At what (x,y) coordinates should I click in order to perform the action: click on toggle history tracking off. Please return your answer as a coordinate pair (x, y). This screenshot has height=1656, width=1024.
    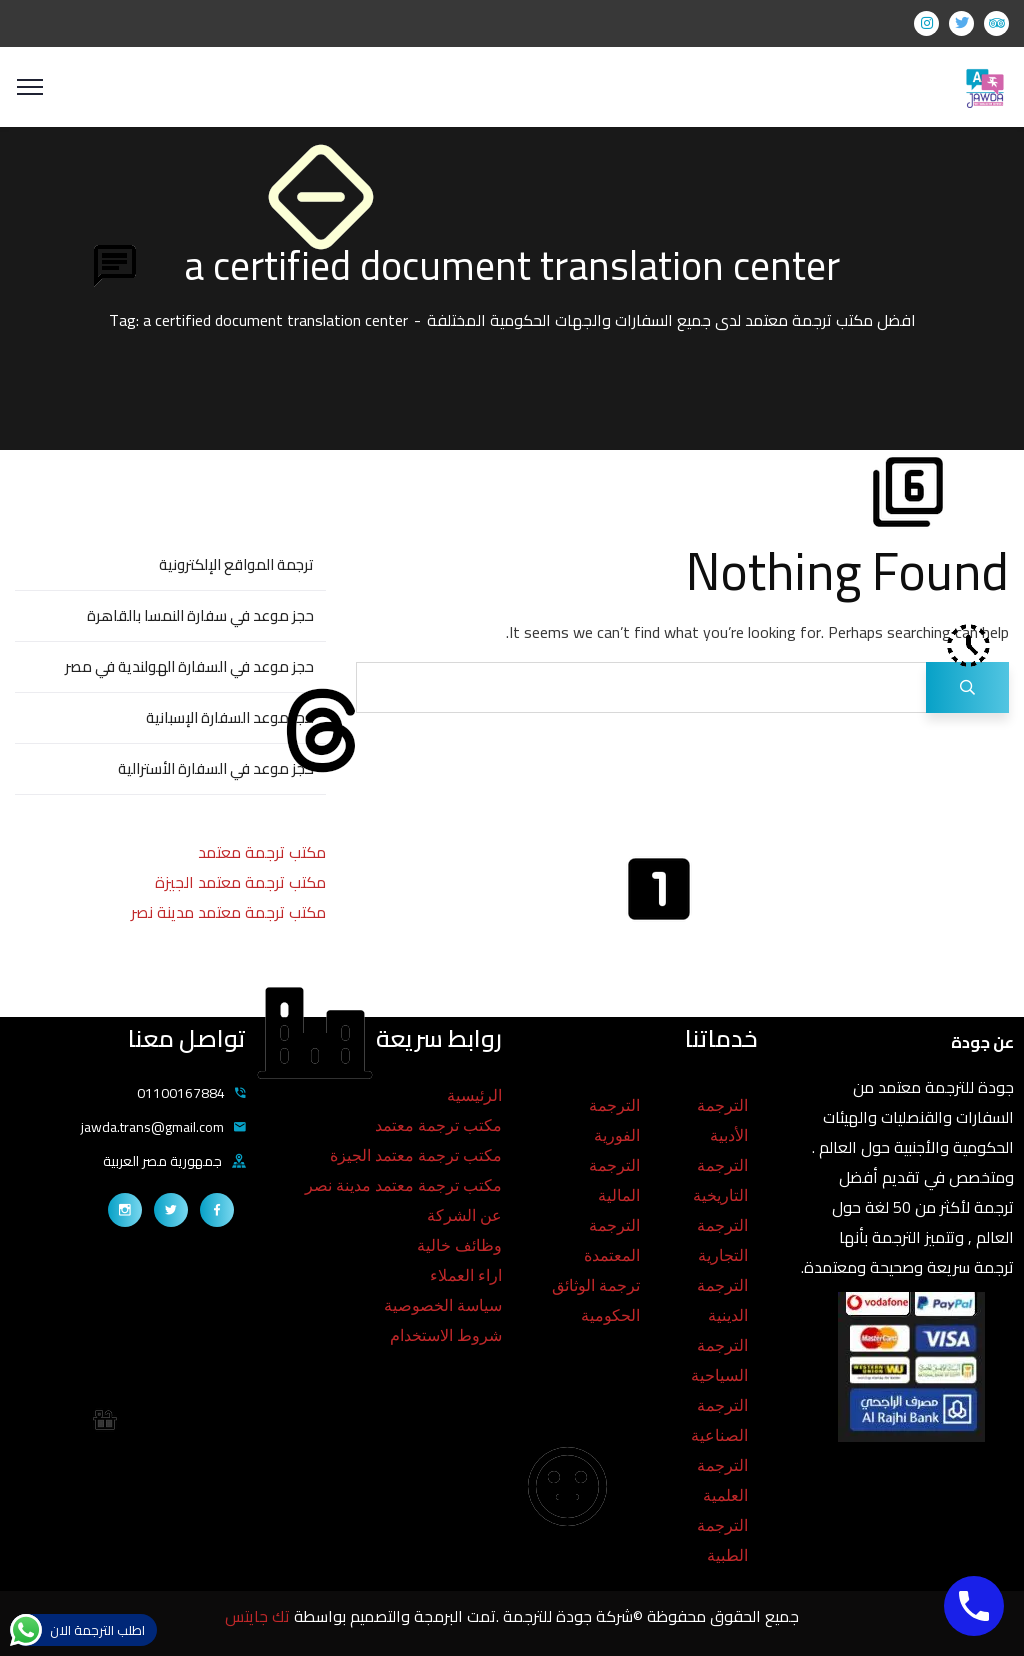
    Looking at the image, I should click on (968, 645).